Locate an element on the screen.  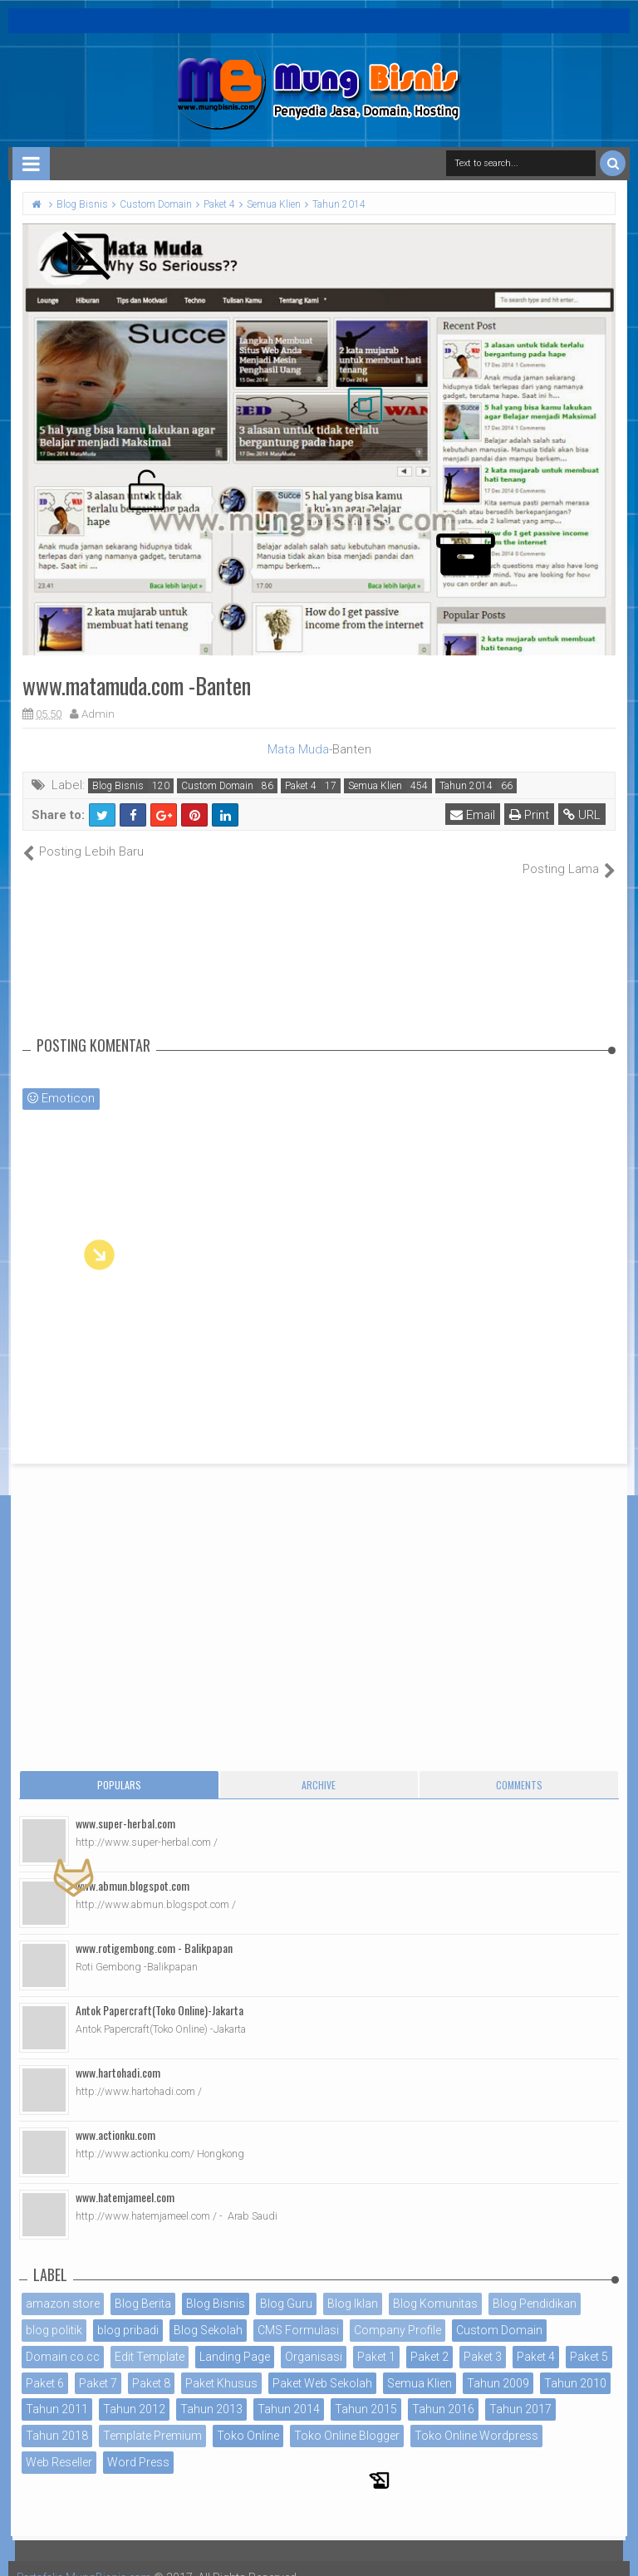
navigate to the next section below is located at coordinates (99, 1254).